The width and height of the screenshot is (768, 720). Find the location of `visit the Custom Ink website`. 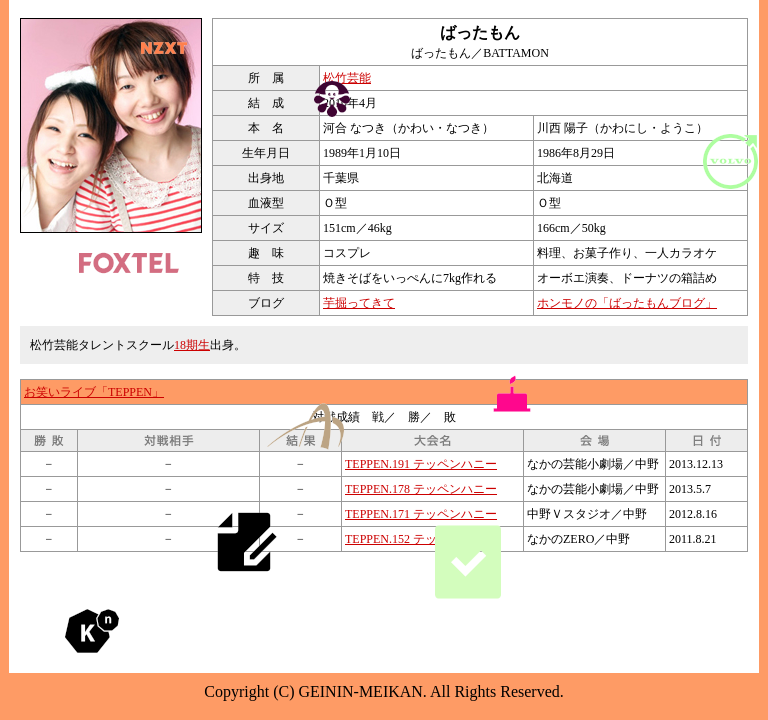

visit the Custom Ink website is located at coordinates (332, 99).